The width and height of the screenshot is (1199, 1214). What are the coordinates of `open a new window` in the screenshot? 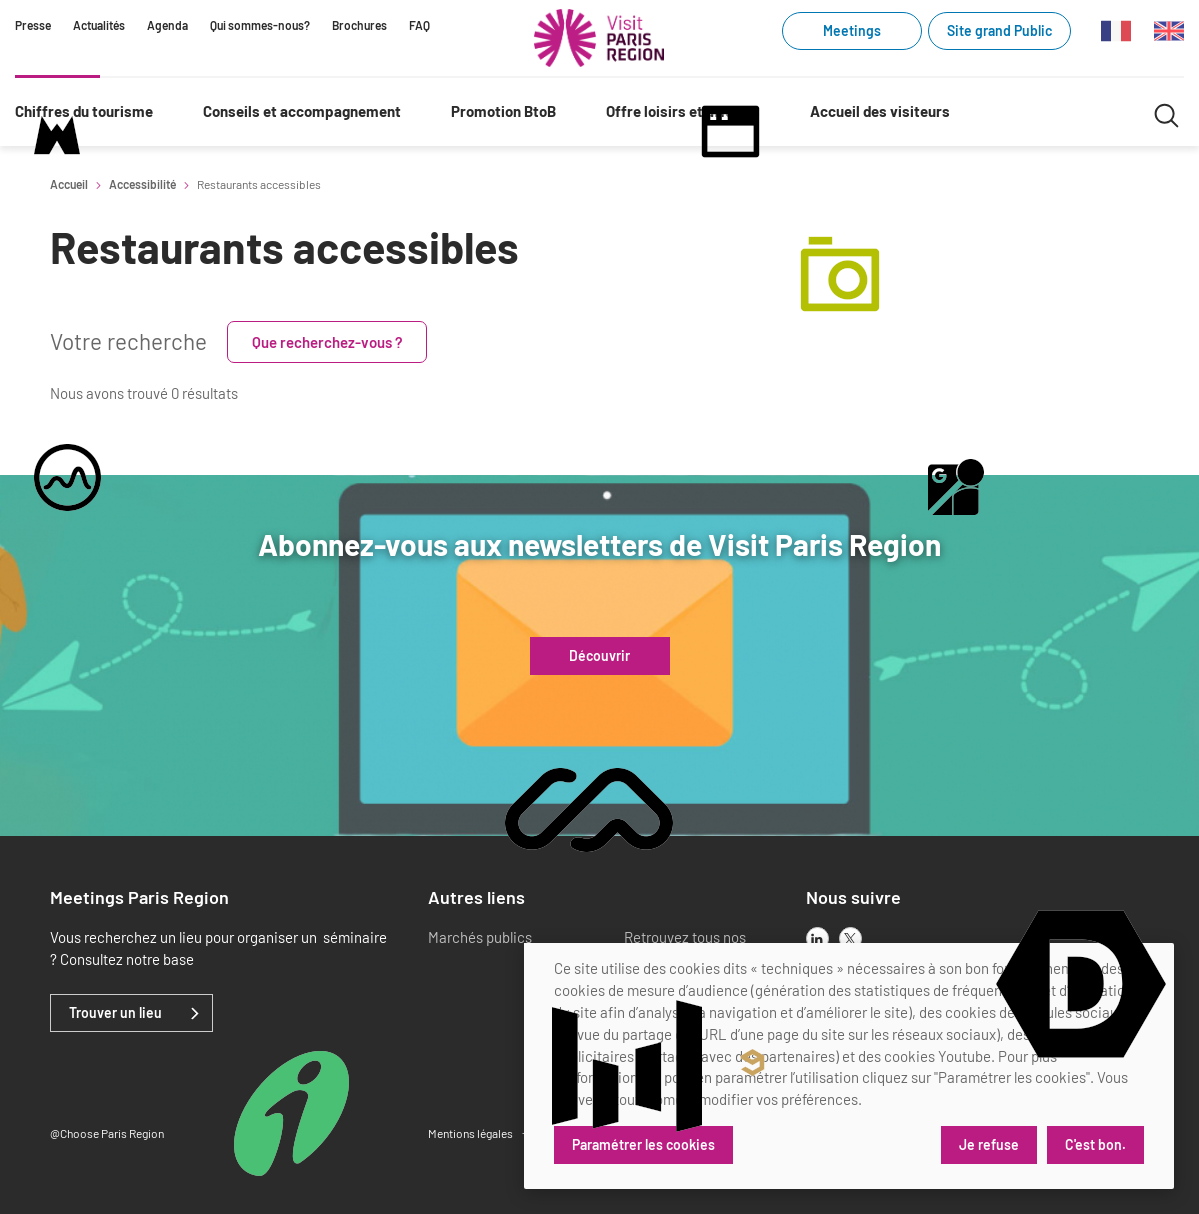 It's located at (730, 131).